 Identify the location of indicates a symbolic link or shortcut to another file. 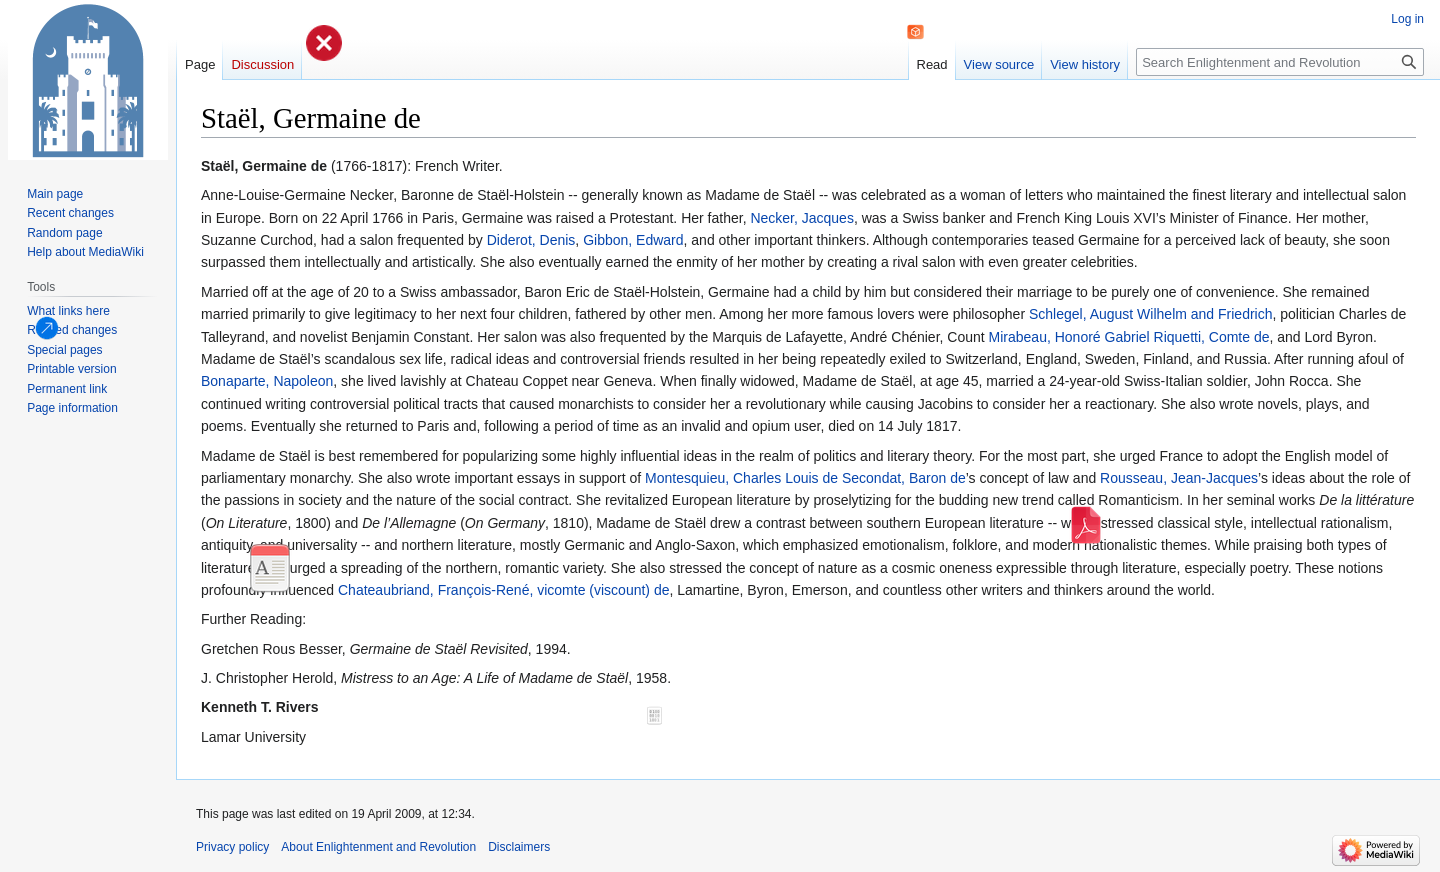
(47, 328).